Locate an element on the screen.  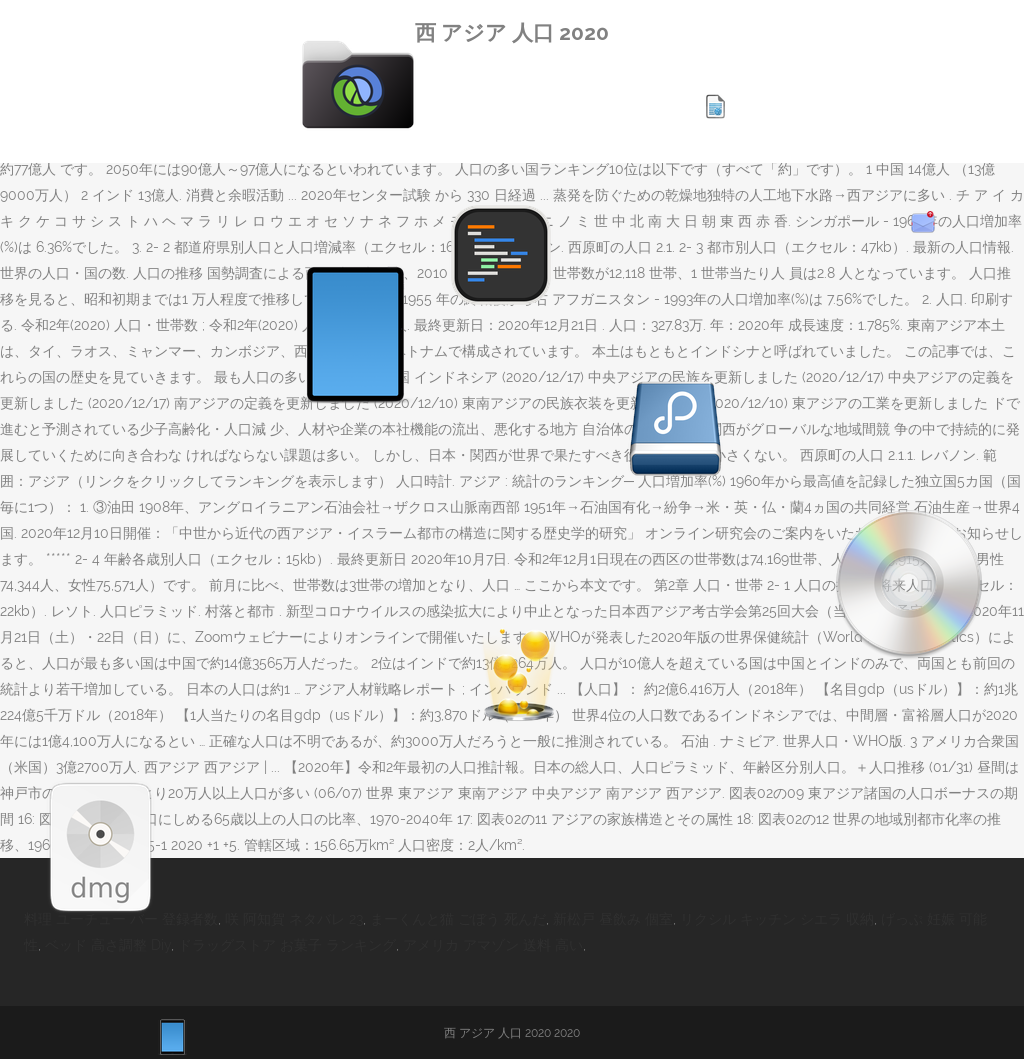
Promise Technology storage device or RAID controller is located at coordinates (675, 431).